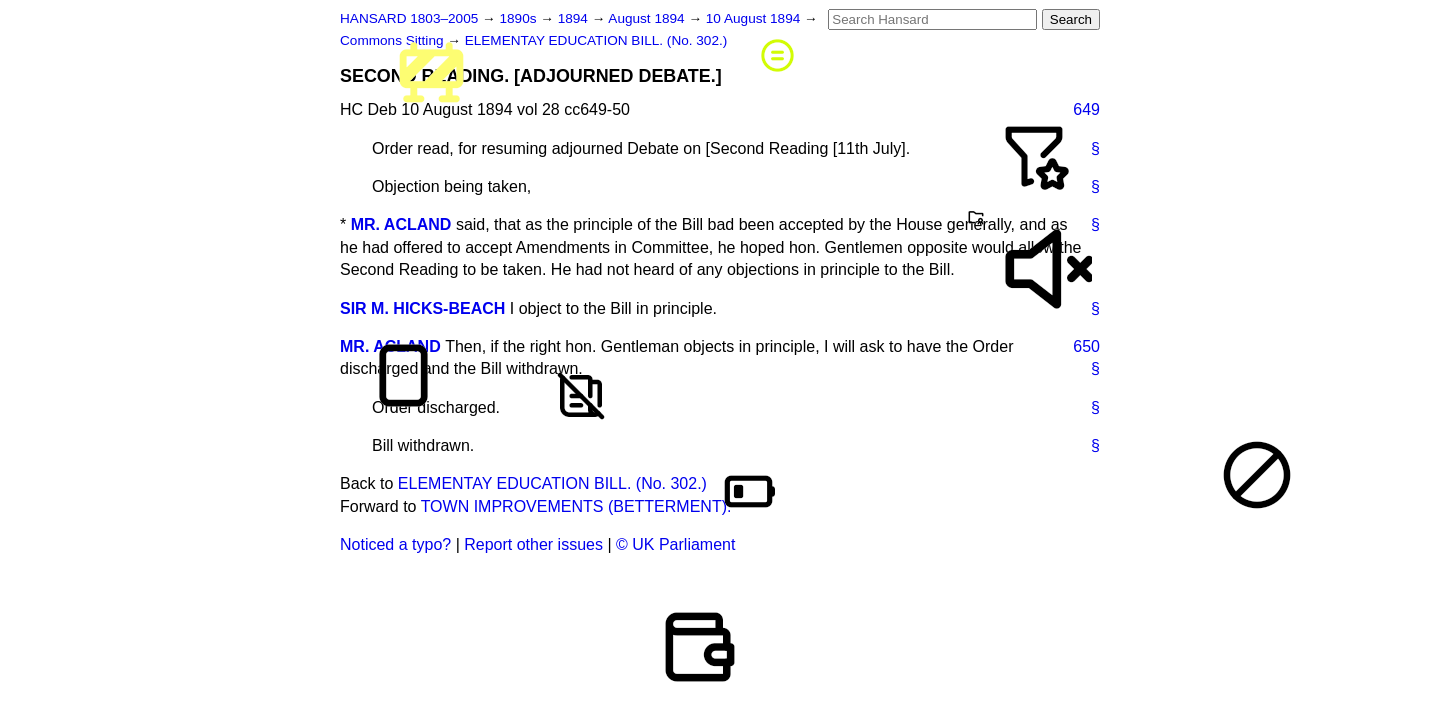  What do you see at coordinates (1045, 269) in the screenshot?
I see `mute audio` at bounding box center [1045, 269].